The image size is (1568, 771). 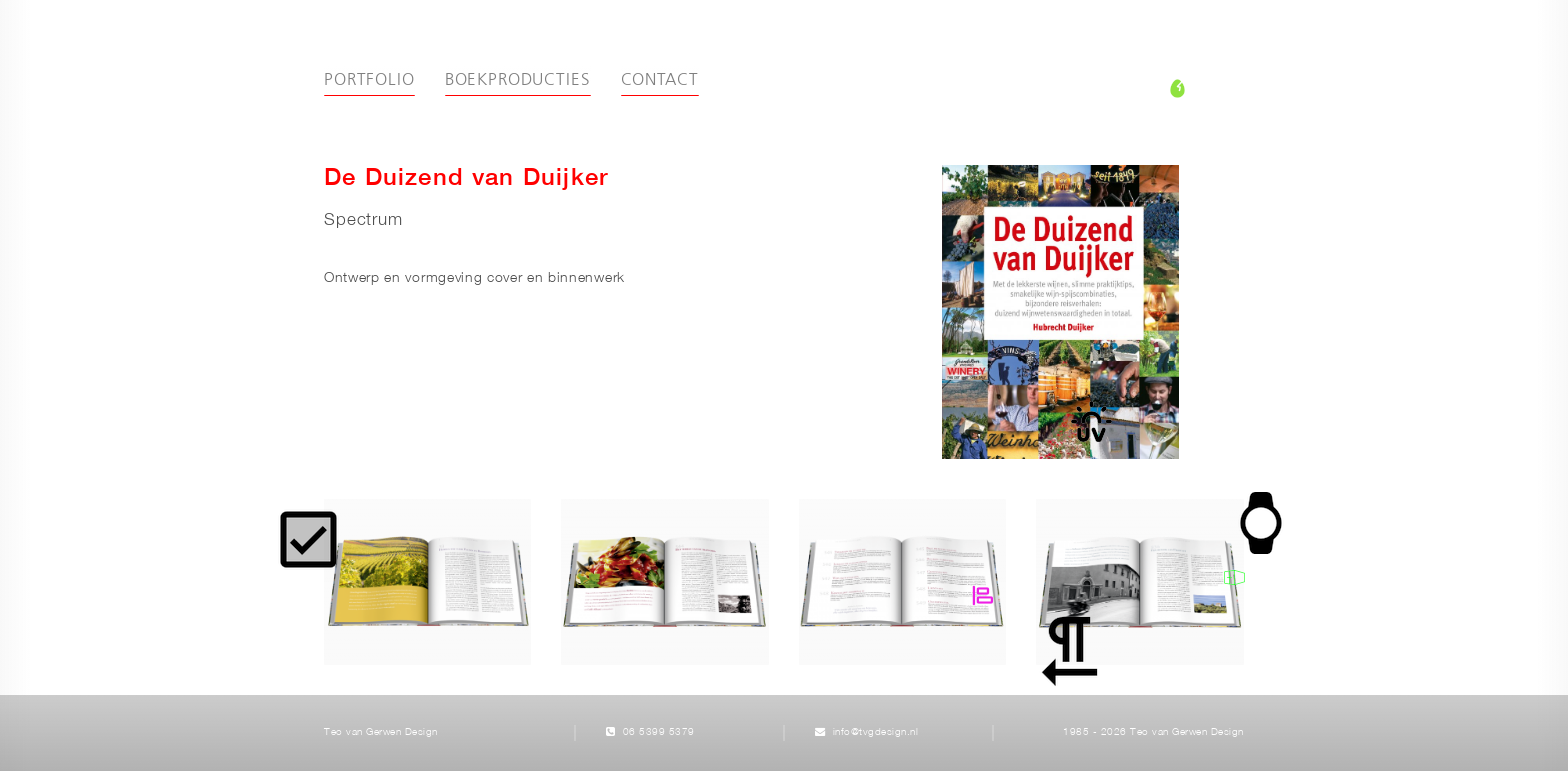 I want to click on indicates a cracked or broken item, so click(x=1177, y=88).